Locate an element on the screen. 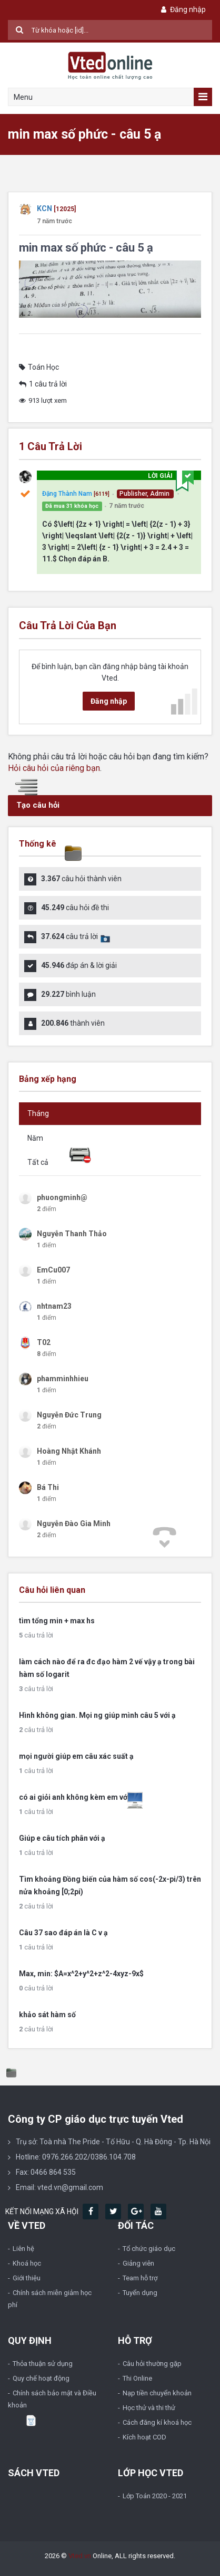  a perl programming language file is located at coordinates (31, 2421).